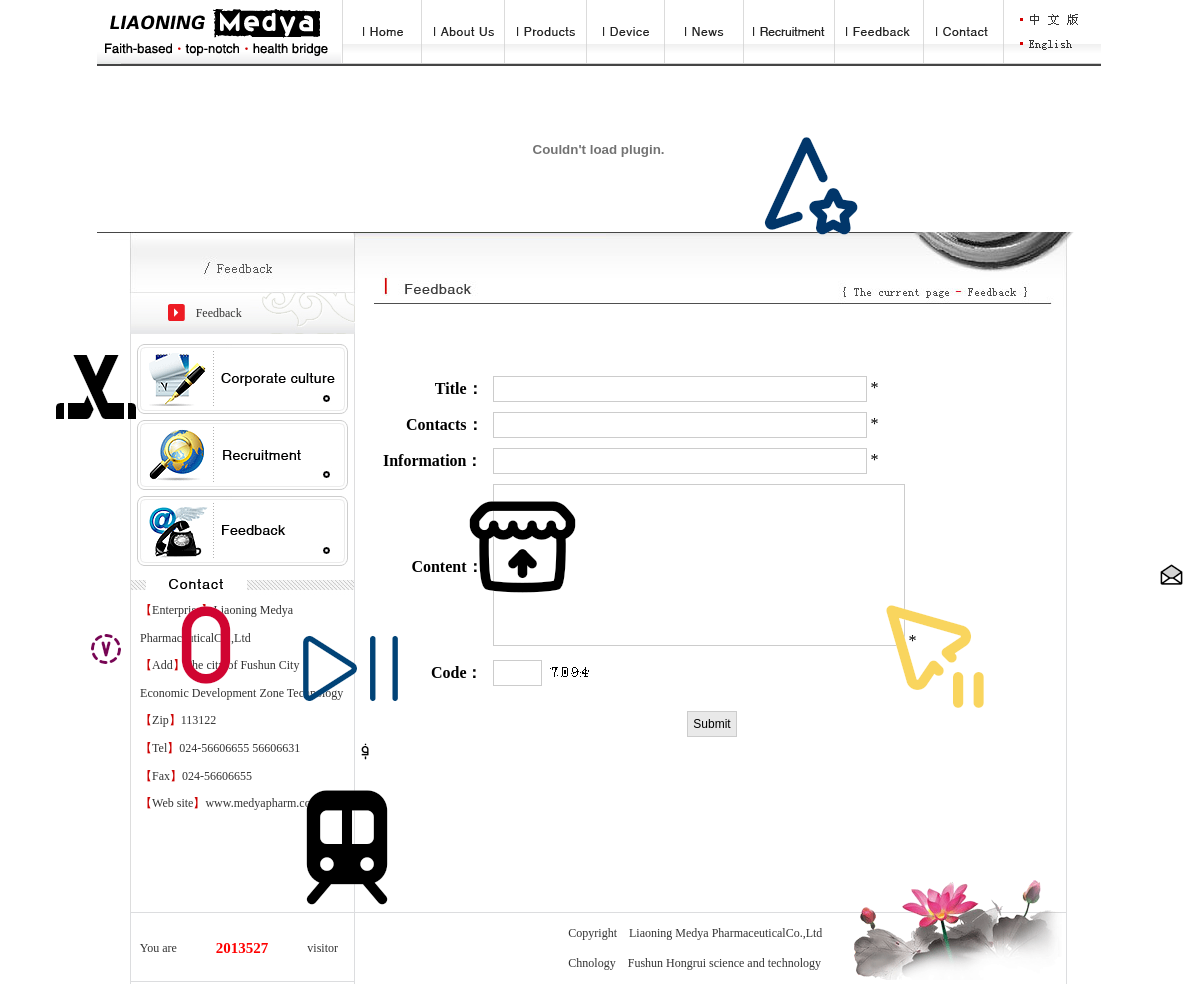  Describe the element at coordinates (932, 651) in the screenshot. I see `pause cursor tracking or pointer activity` at that location.